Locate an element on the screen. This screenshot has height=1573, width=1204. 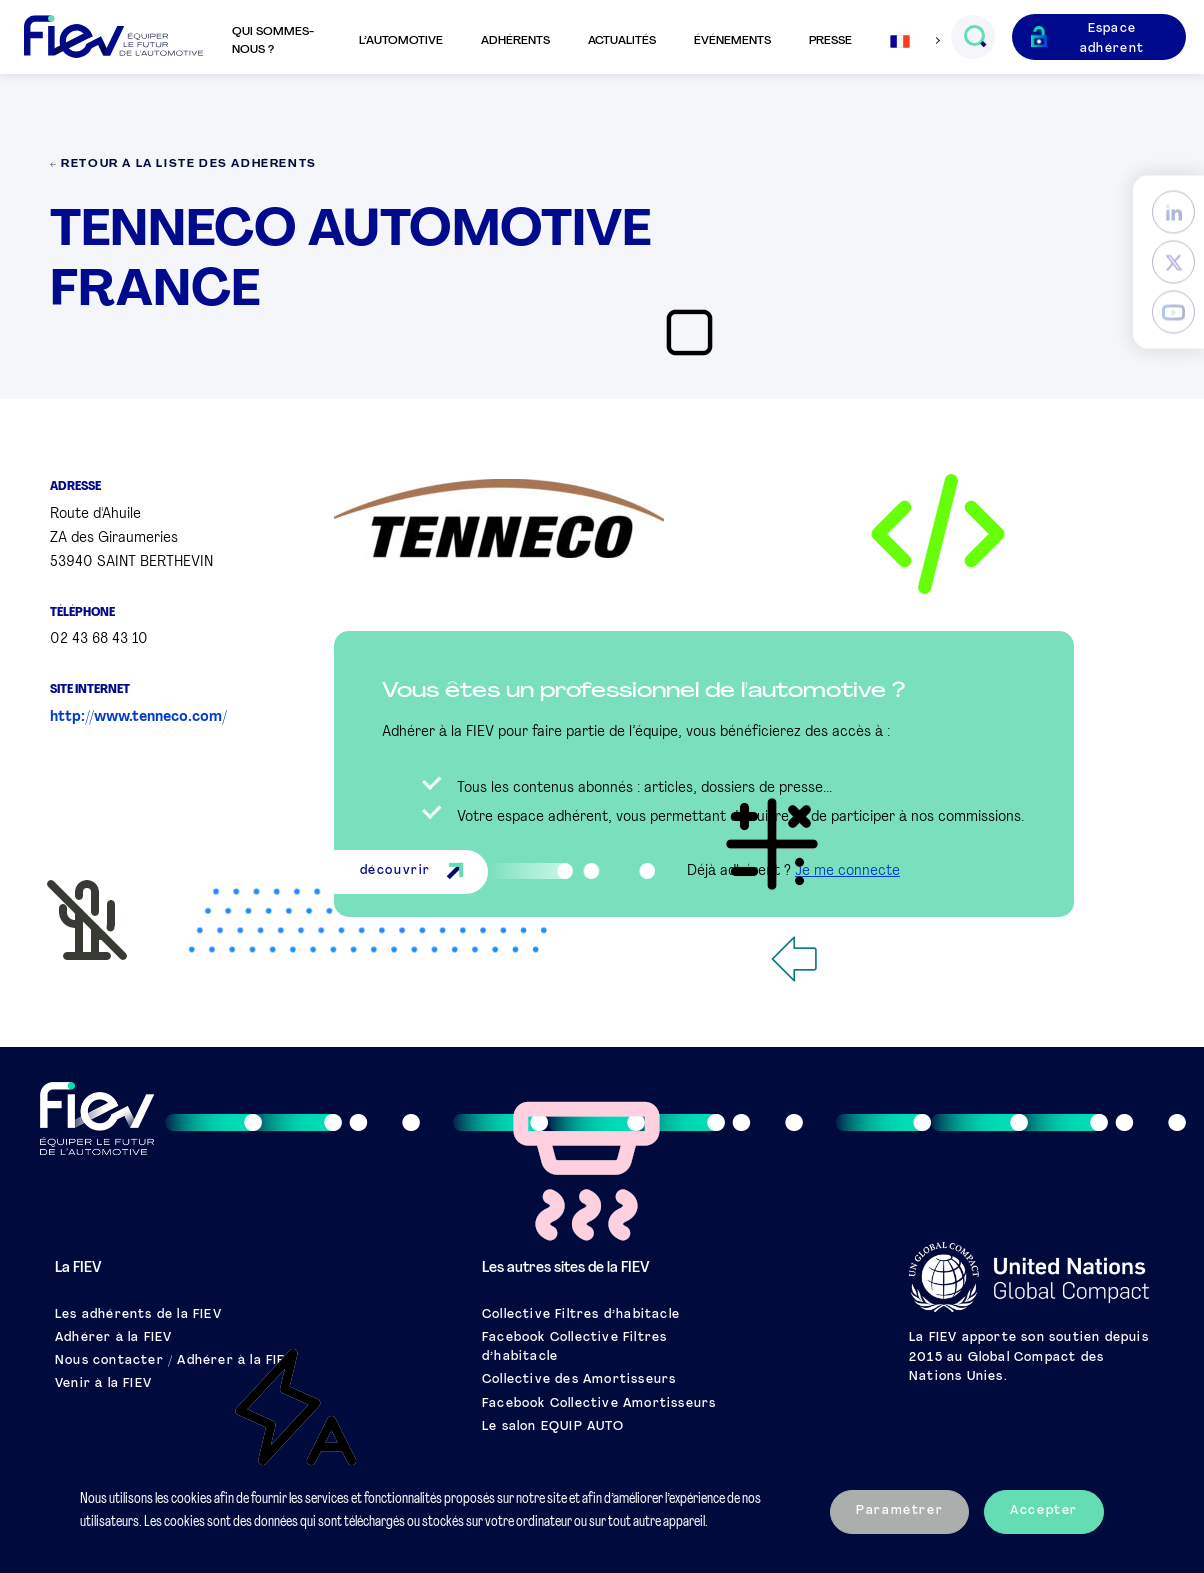
disable desert or arid climate mode is located at coordinates (87, 920).